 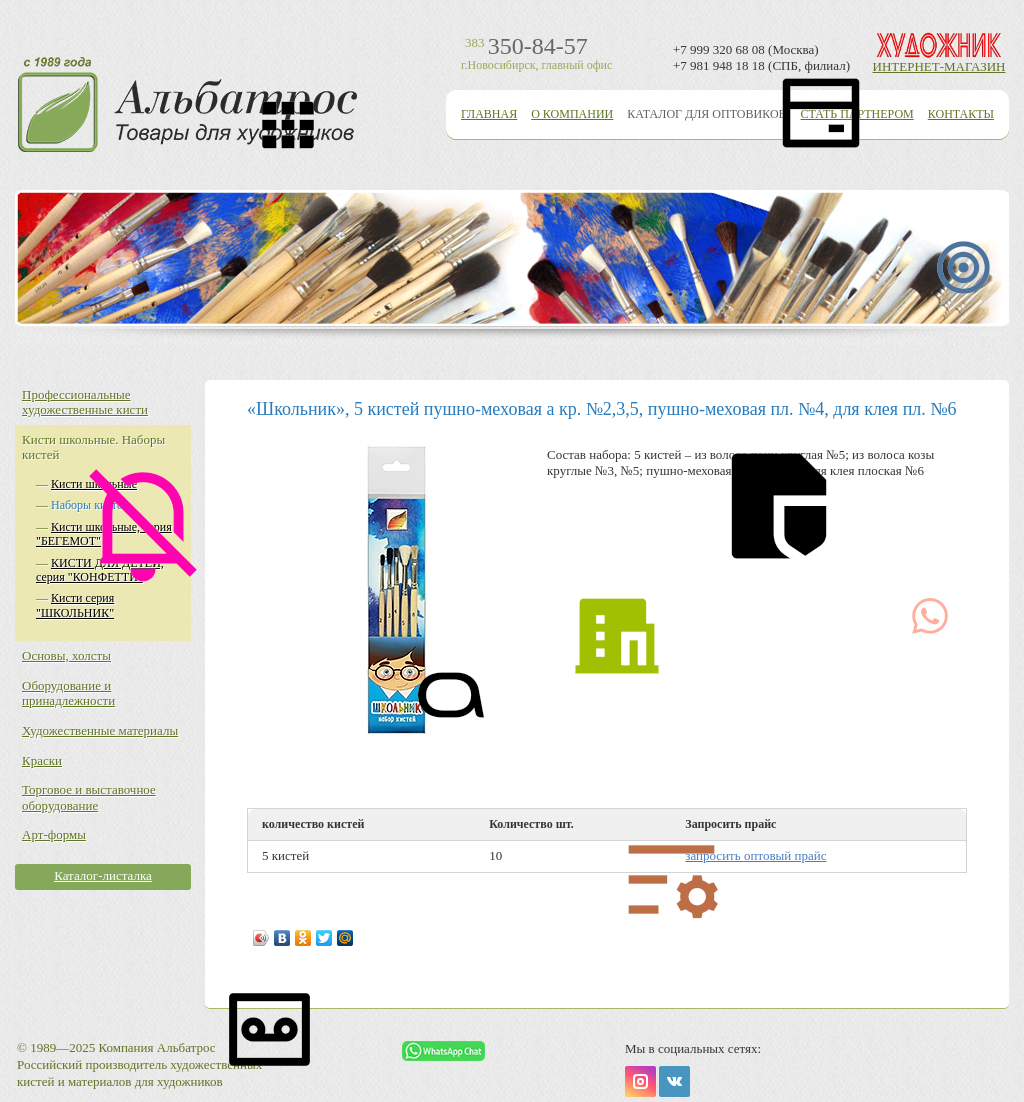 I want to click on find nearby hotels or accommodations, so click(x=617, y=636).